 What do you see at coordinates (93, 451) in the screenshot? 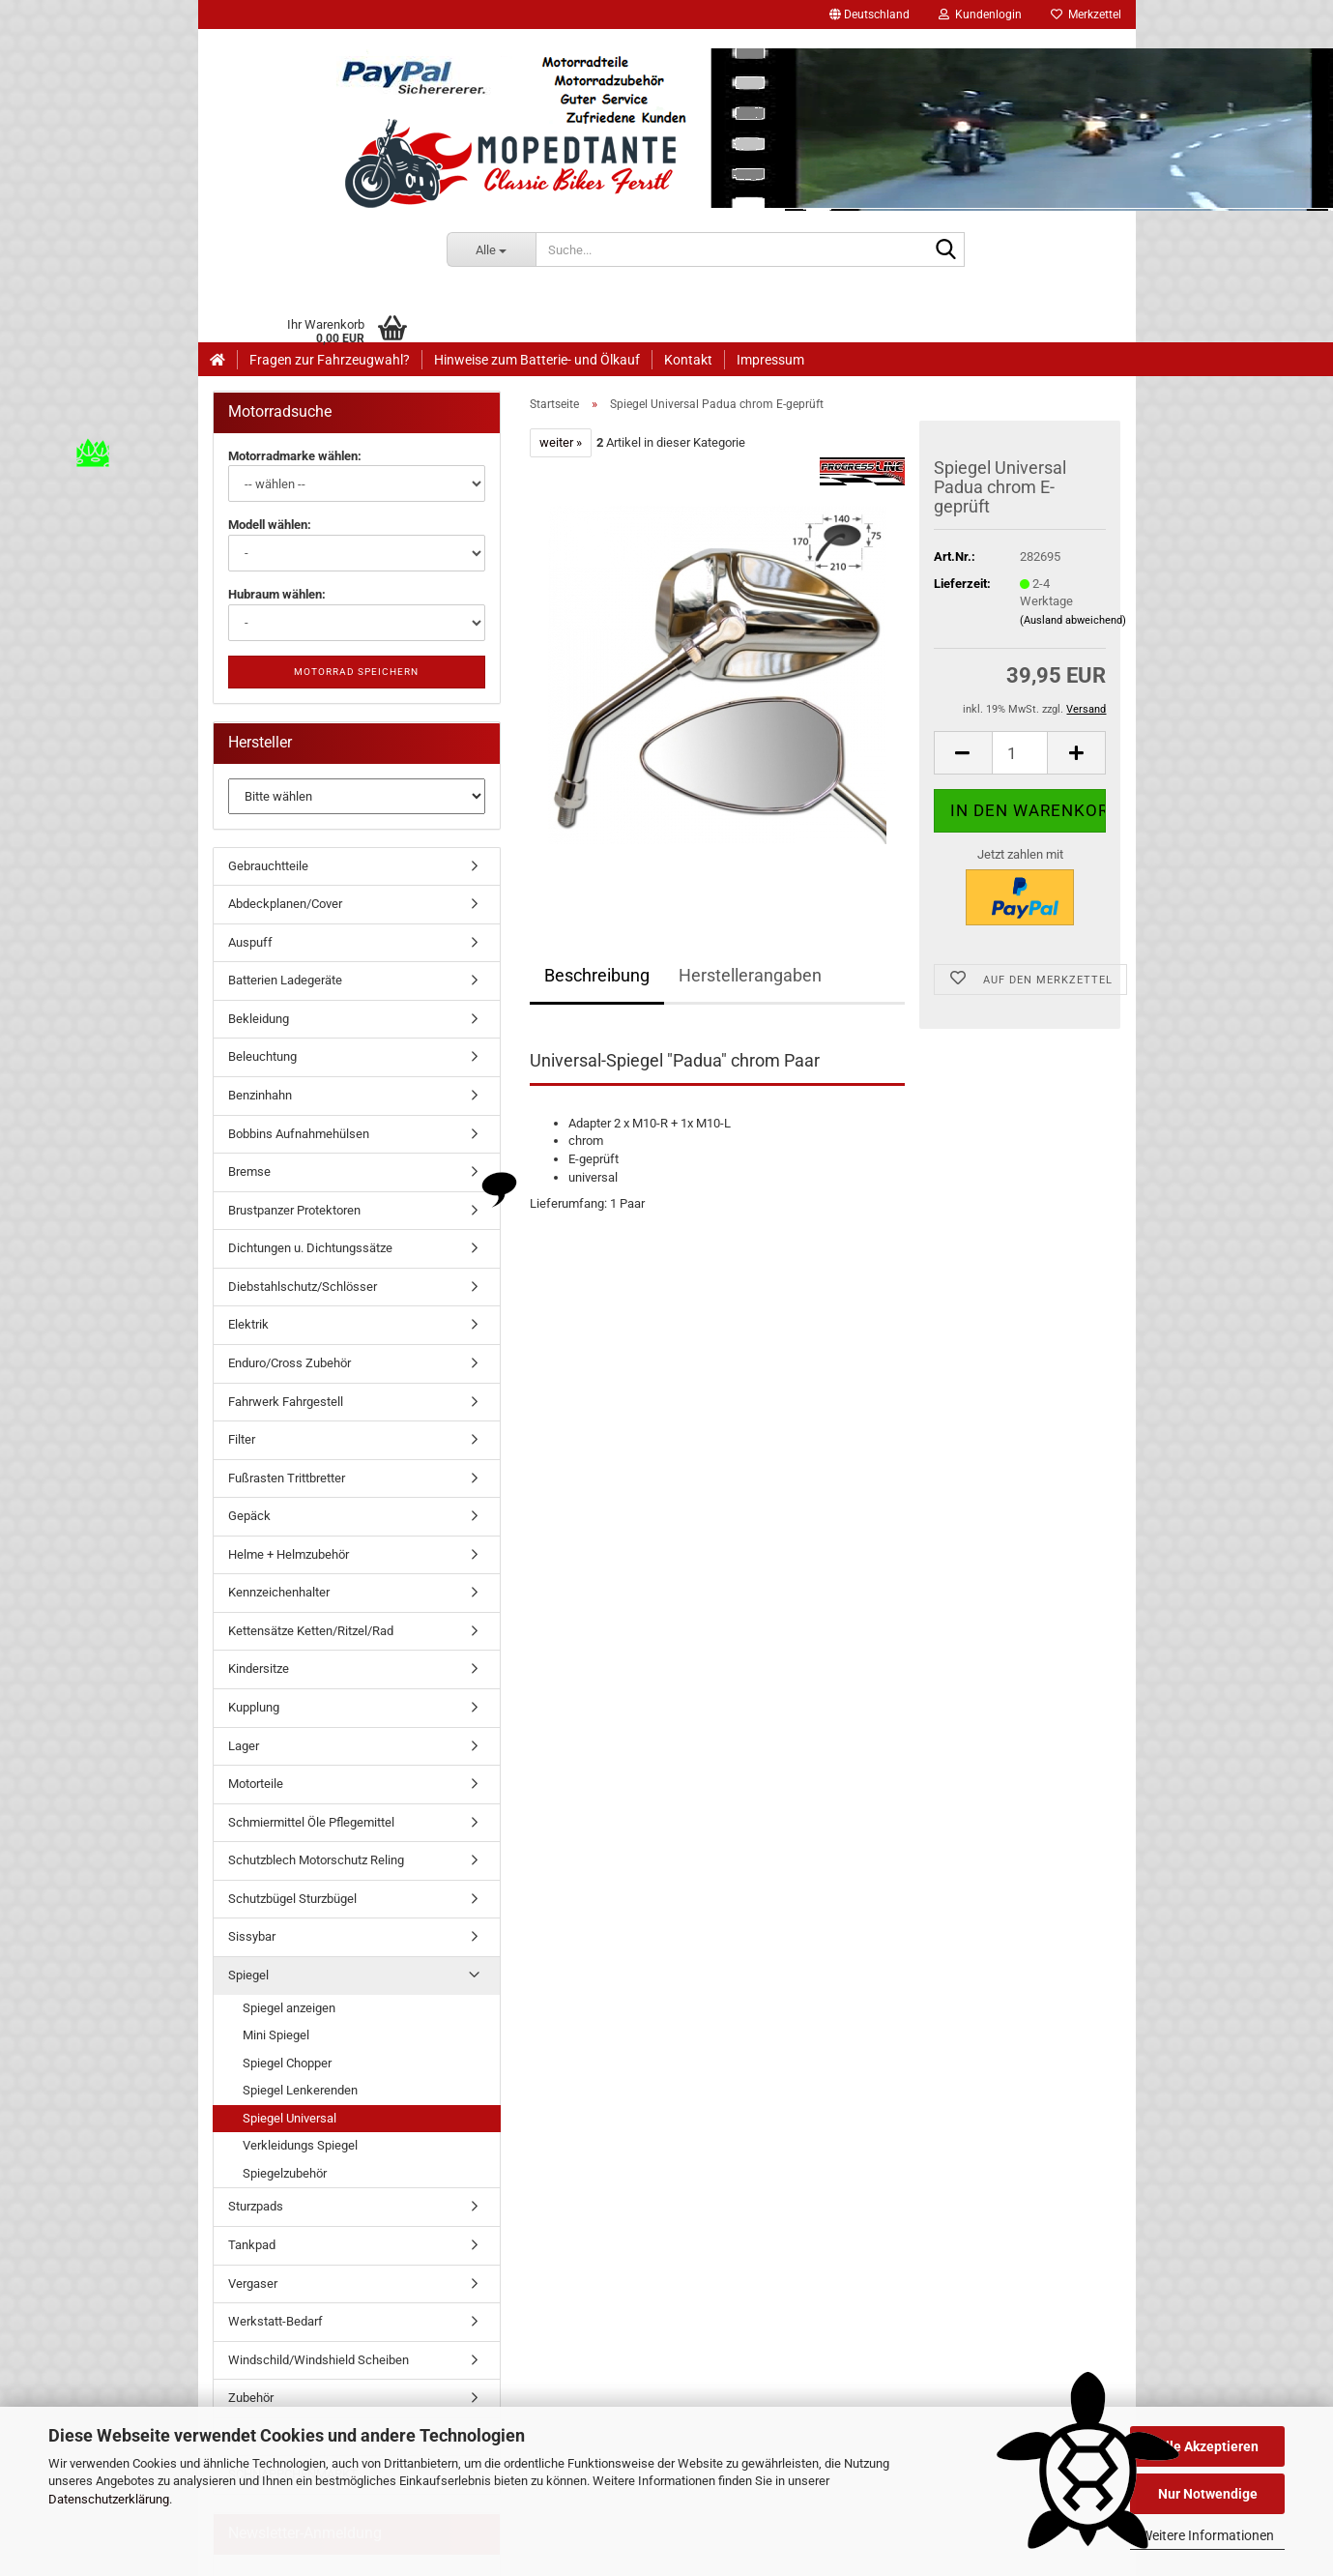
I see `dinosaur or prehistoric content category` at bounding box center [93, 451].